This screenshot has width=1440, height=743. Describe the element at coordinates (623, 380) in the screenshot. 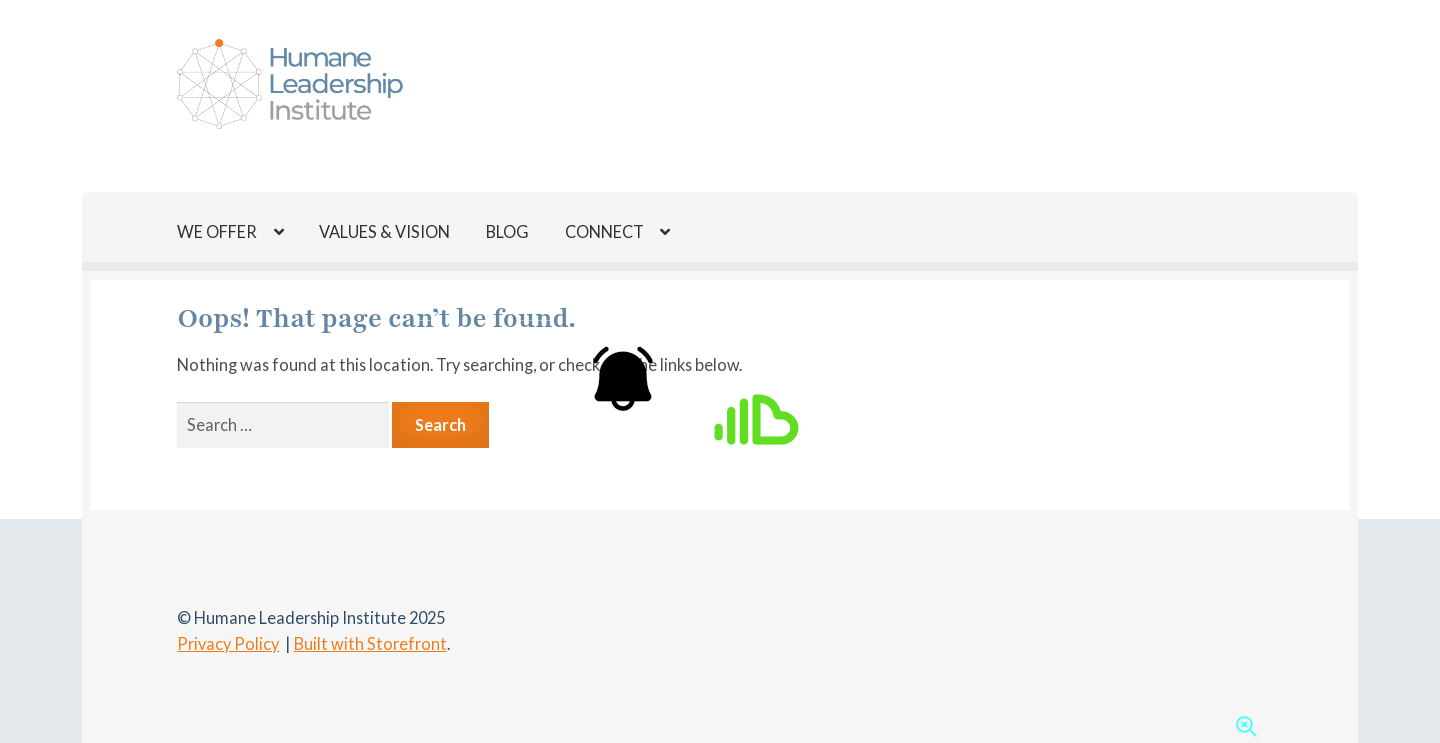

I see `indicates new notifications or alerts` at that location.